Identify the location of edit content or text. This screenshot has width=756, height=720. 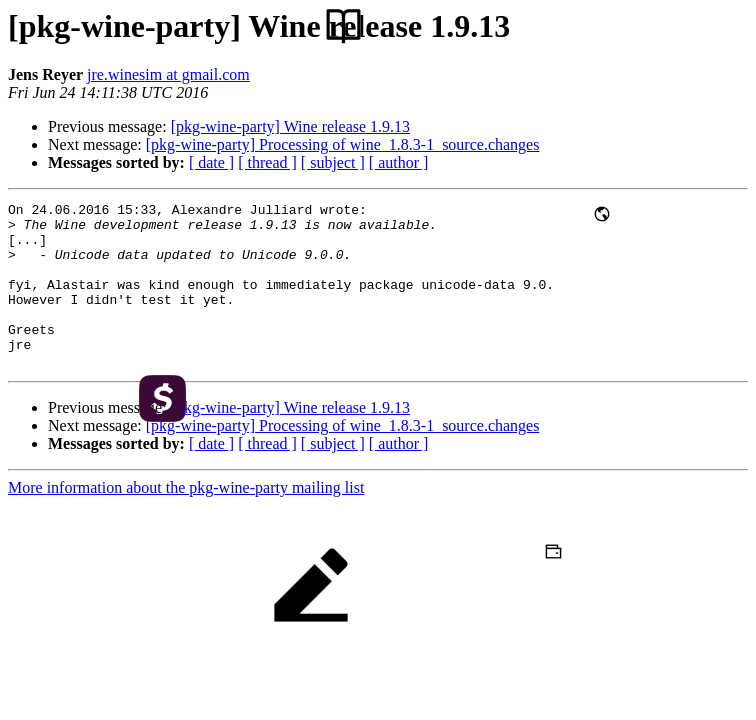
(311, 585).